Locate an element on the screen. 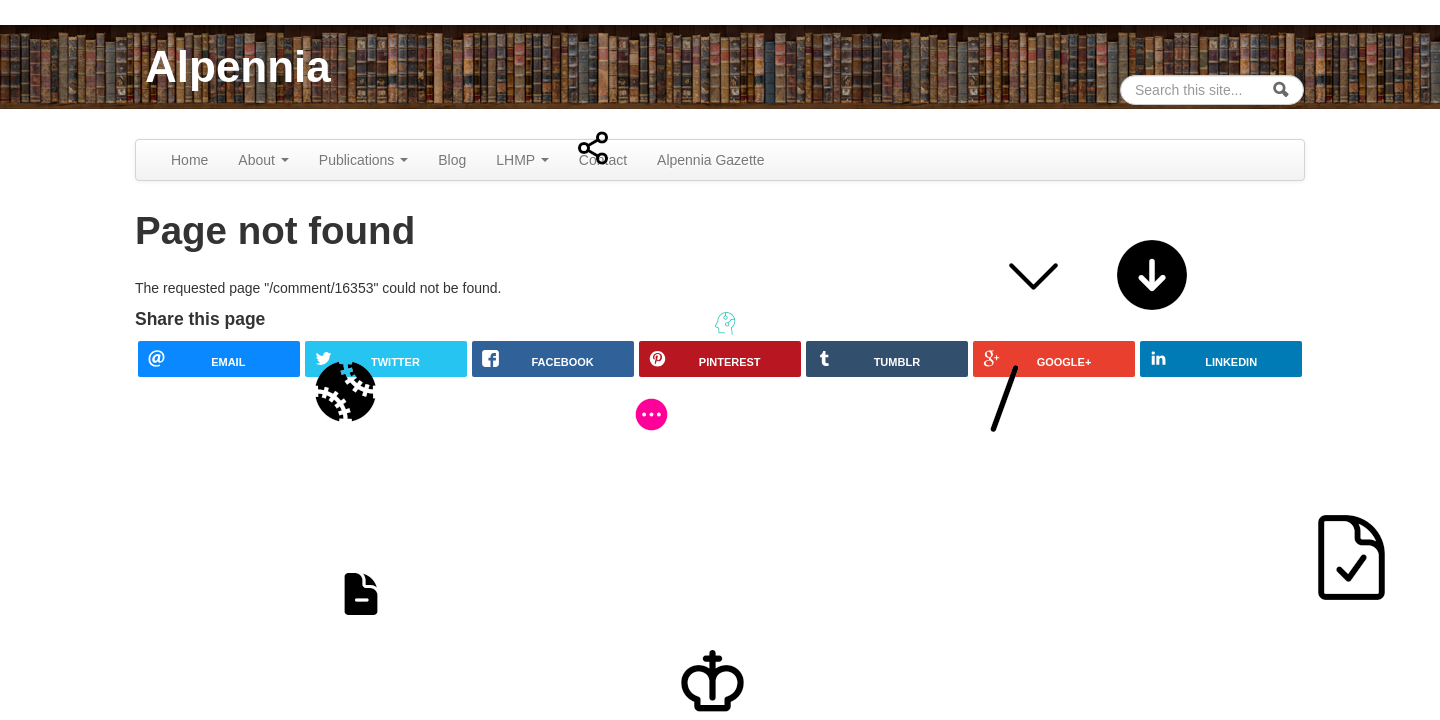 The height and width of the screenshot is (720, 1440). expand a dropdown menu or section is located at coordinates (1033, 276).